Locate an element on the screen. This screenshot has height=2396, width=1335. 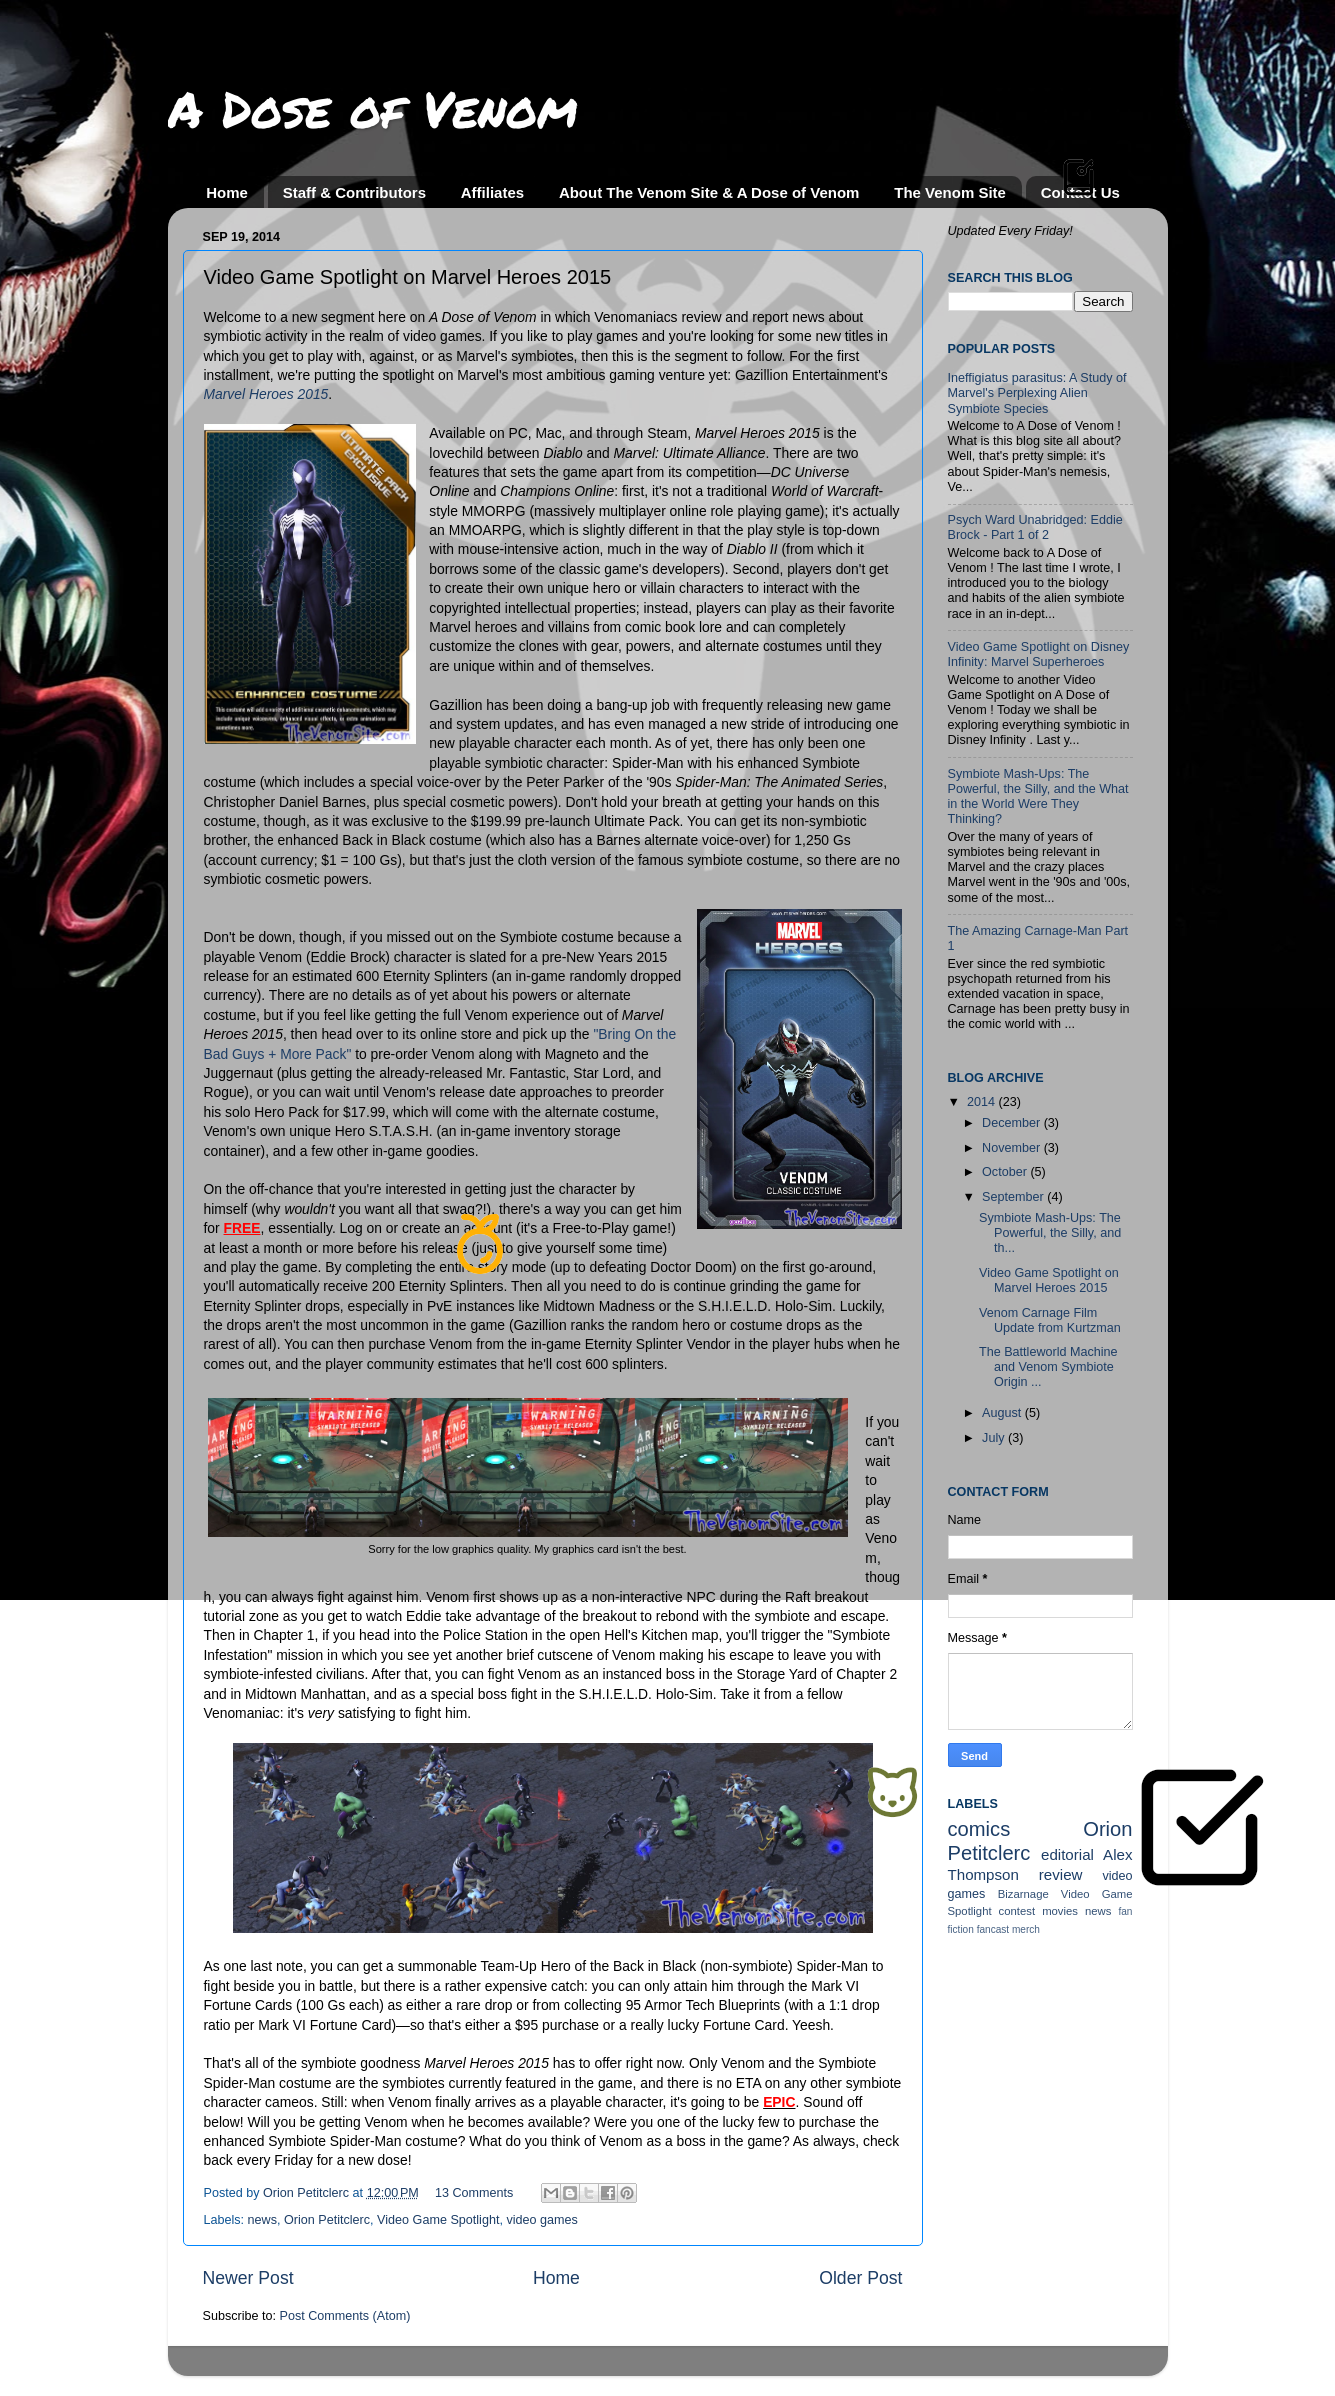
select orange flavor or citrus option is located at coordinates (480, 1245).